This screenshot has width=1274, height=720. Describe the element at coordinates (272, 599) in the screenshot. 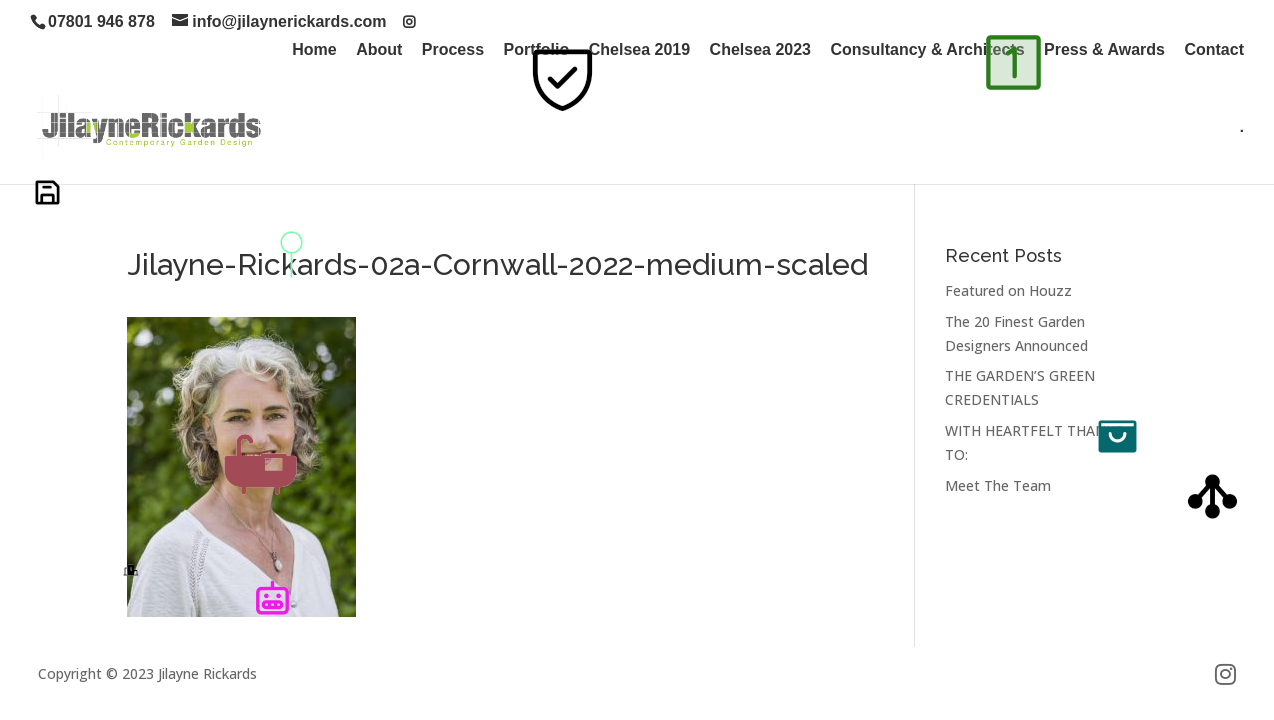

I see `access AI assistant or chatbot` at that location.